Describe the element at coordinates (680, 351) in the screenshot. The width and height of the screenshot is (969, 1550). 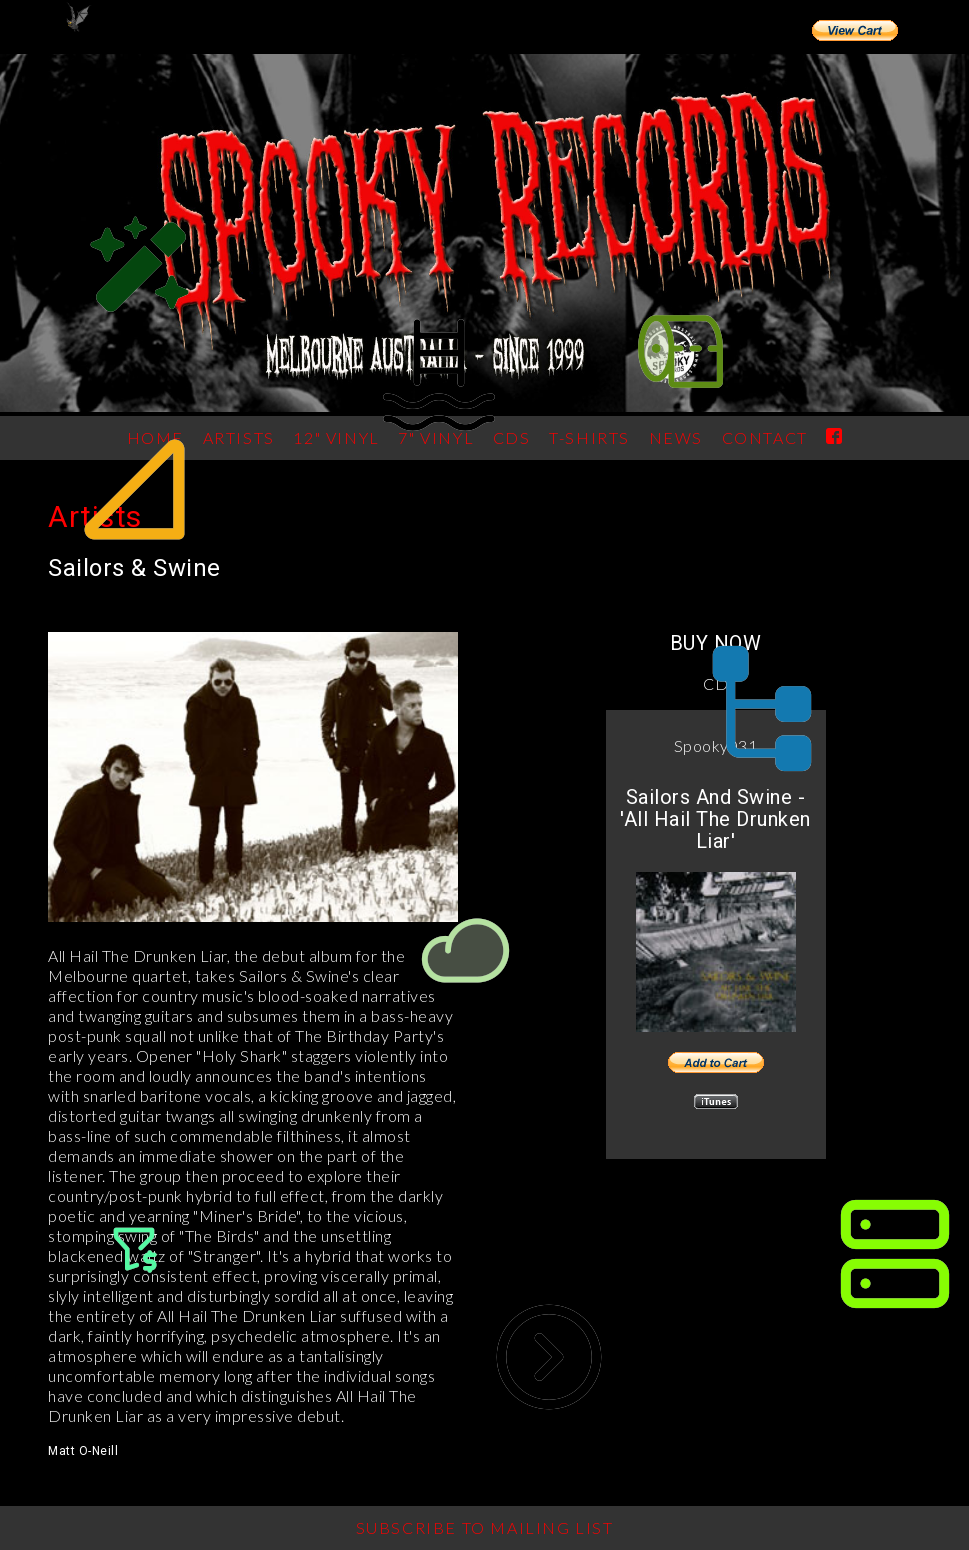
I see `bathroom or restroom location indicator` at that location.